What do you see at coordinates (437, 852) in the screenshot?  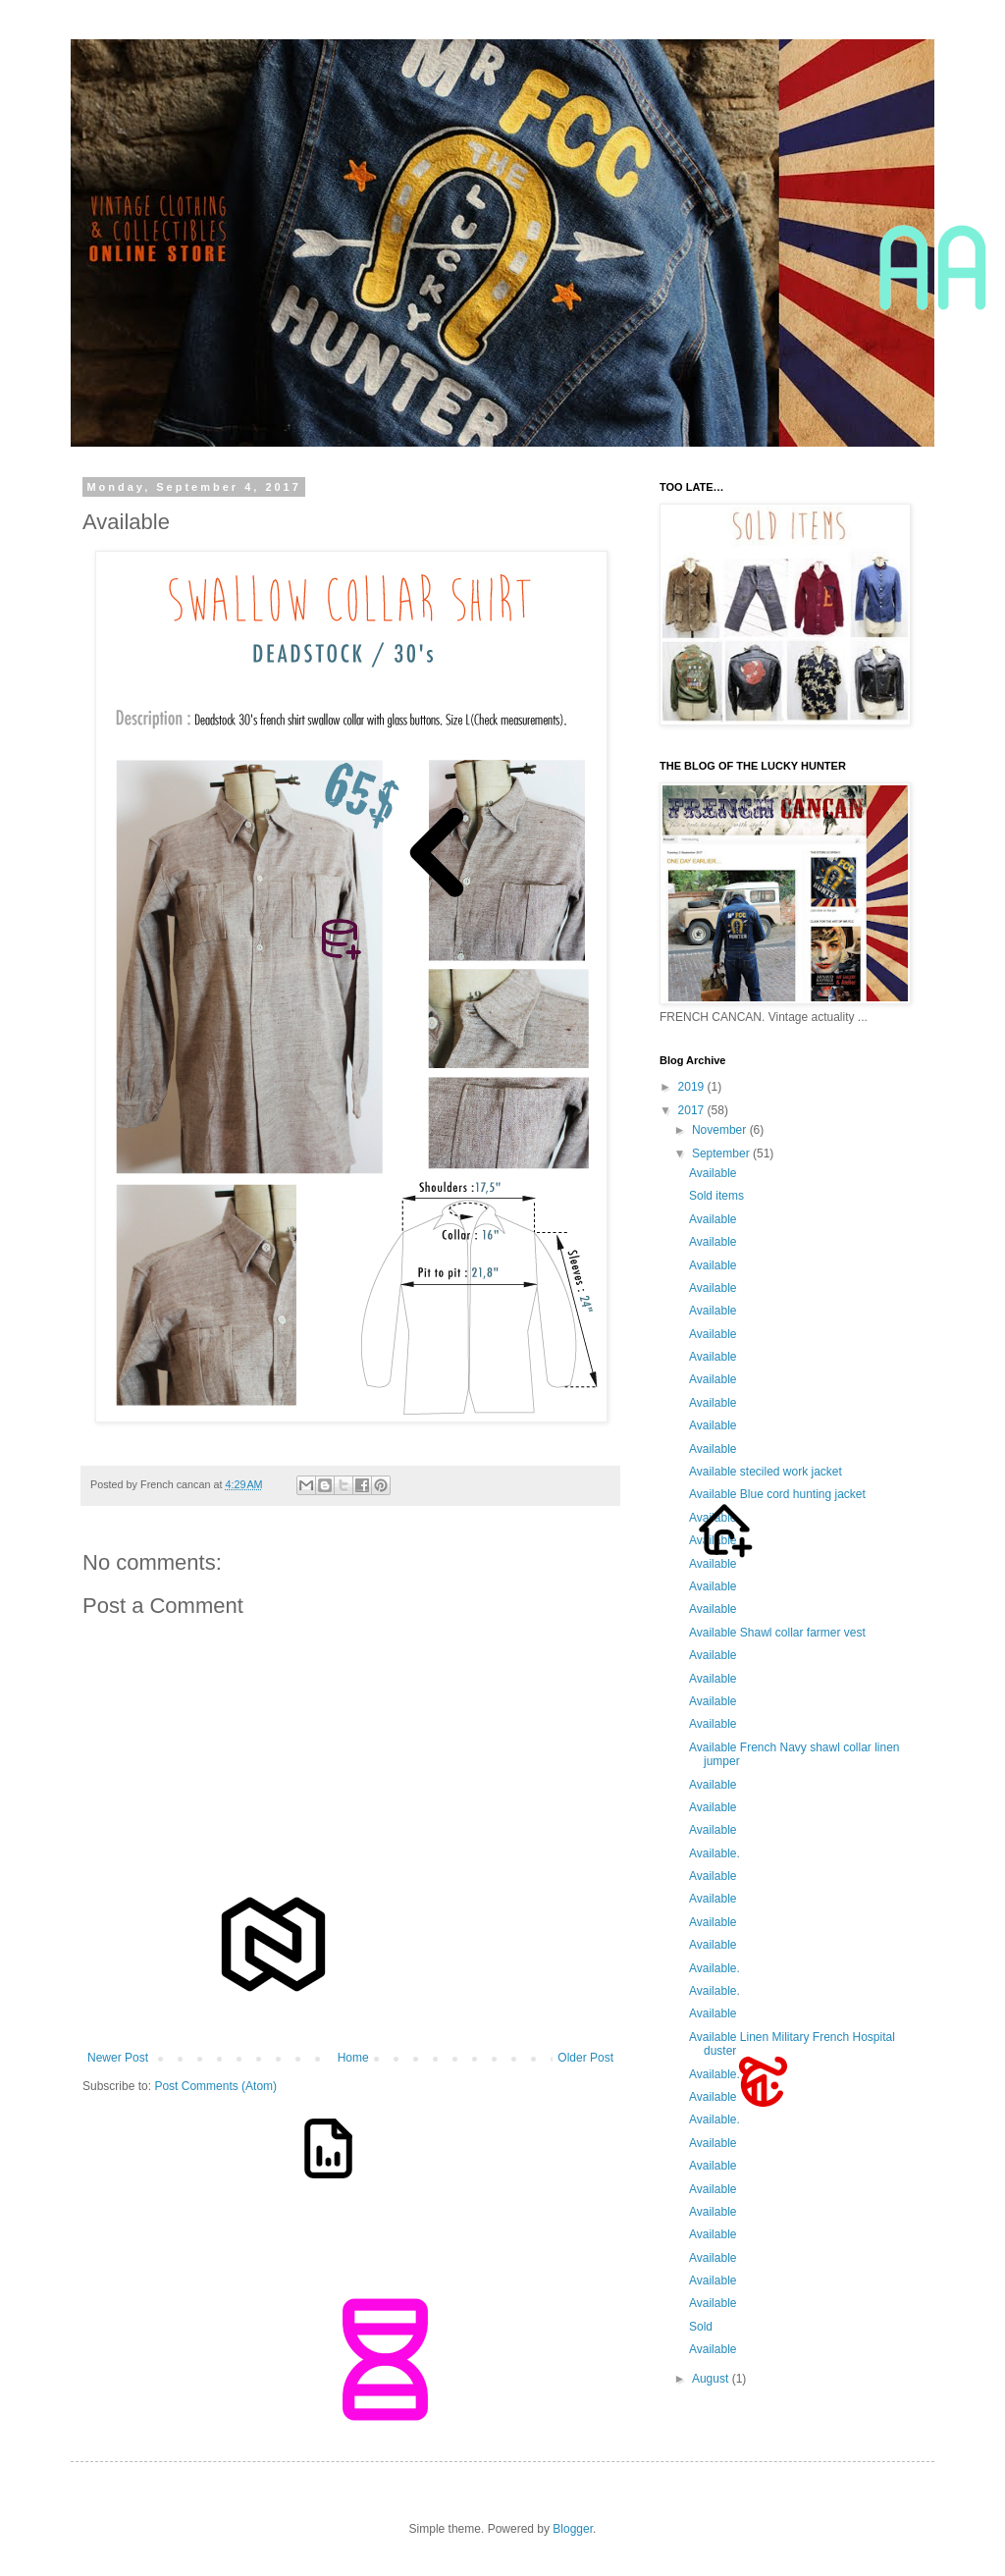 I see `go back to the previous screen` at bounding box center [437, 852].